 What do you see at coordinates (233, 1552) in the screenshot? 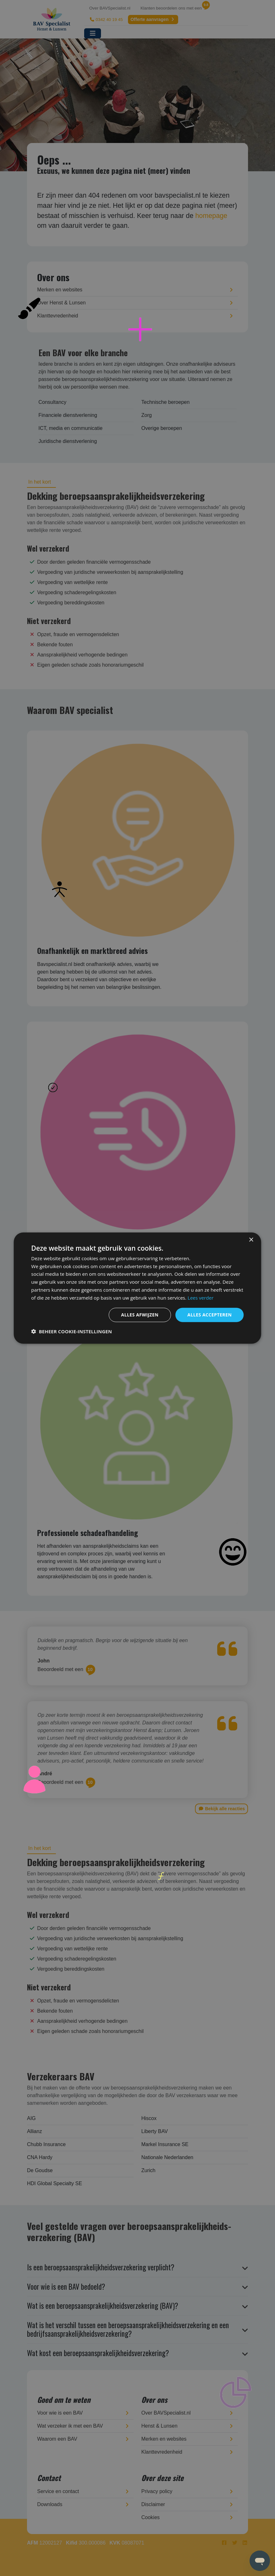
I see `react with a happy emoji` at bounding box center [233, 1552].